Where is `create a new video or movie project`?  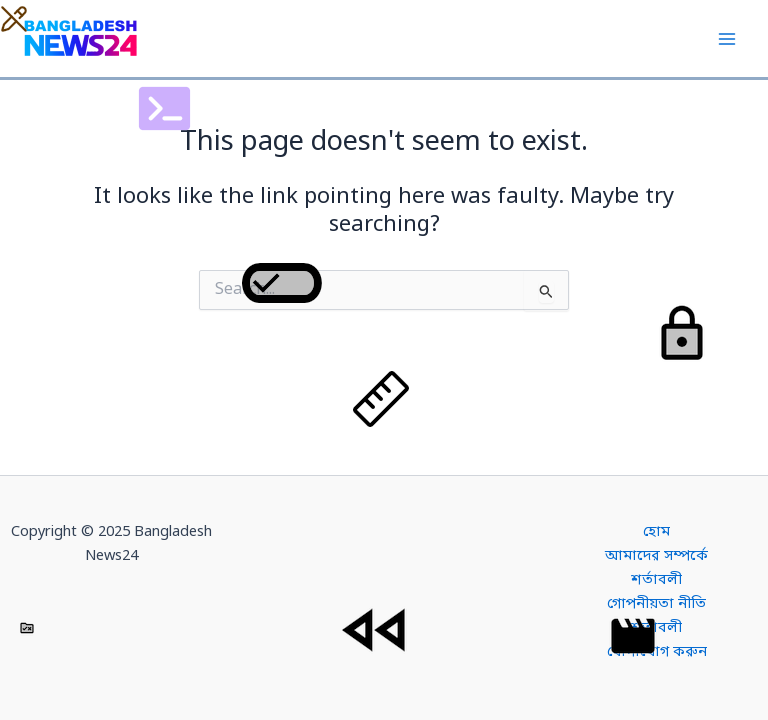 create a new video or movie project is located at coordinates (633, 636).